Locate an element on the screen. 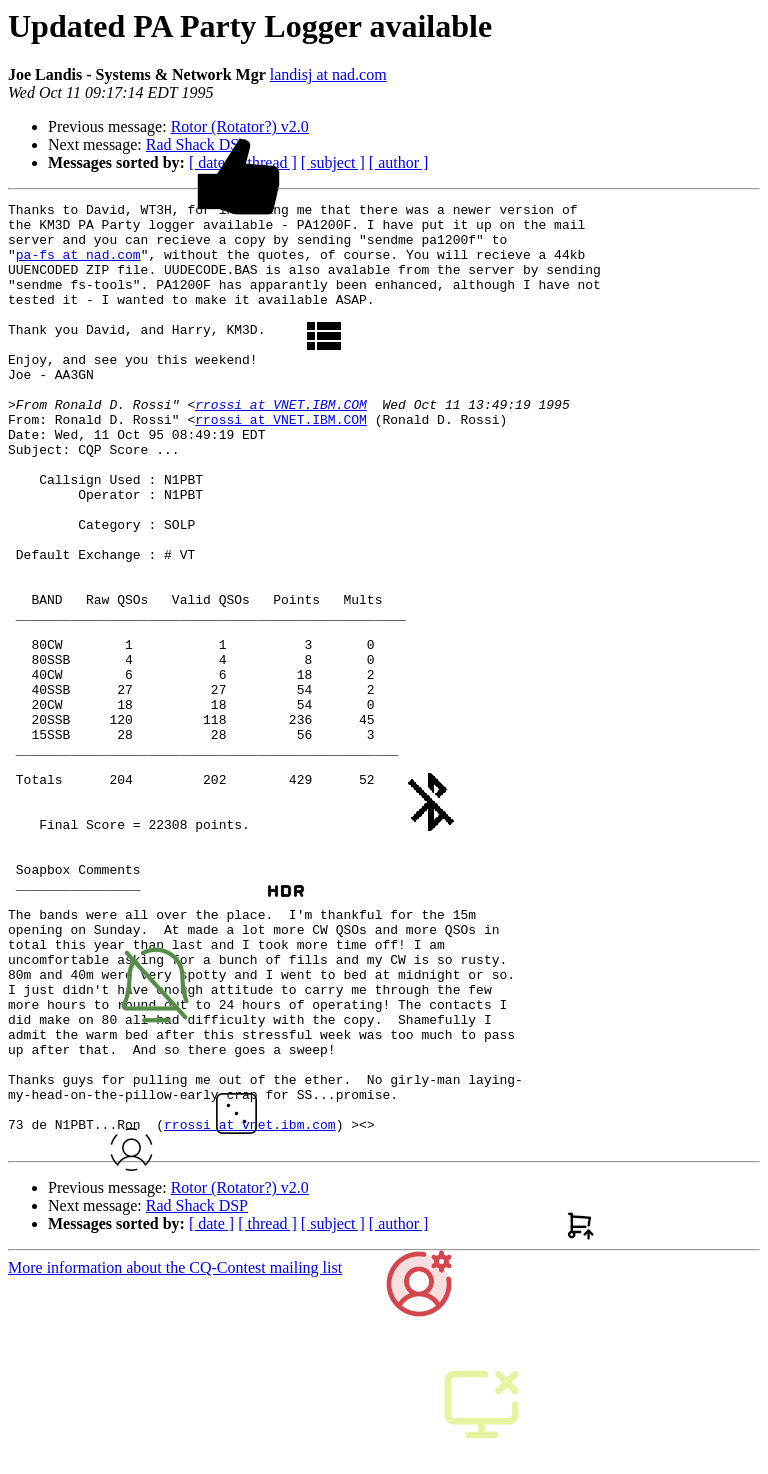 The height and width of the screenshot is (1474, 768). stop sharing your screen is located at coordinates (481, 1404).